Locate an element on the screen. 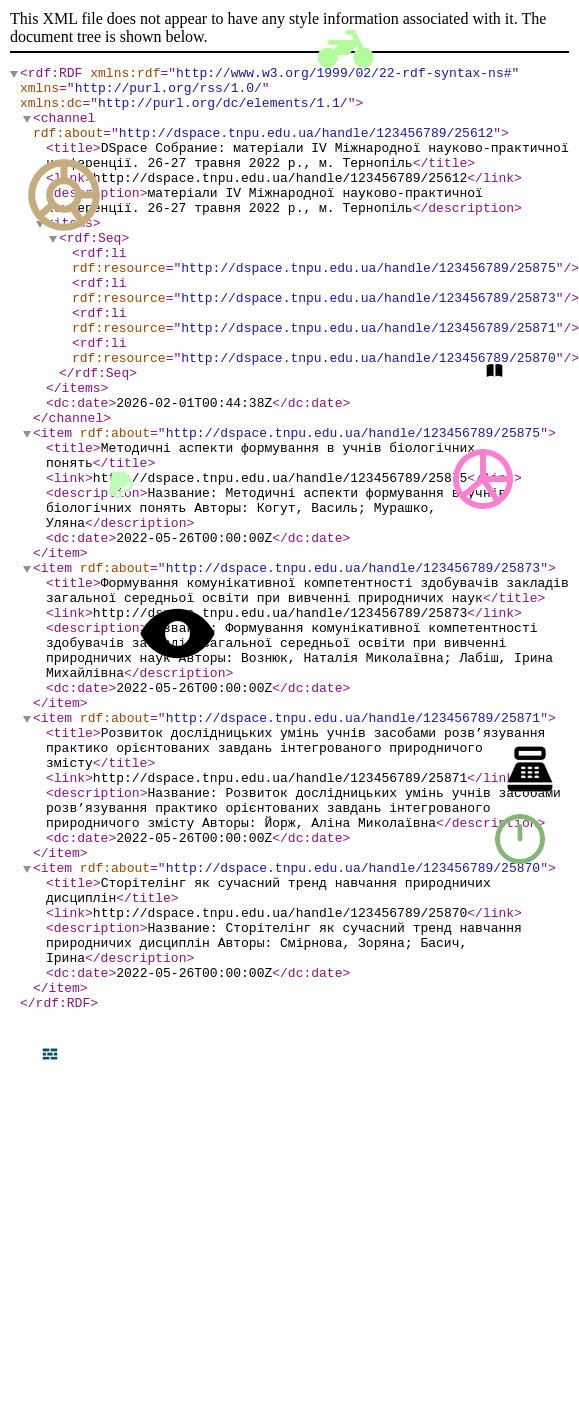 Image resolution: width=579 pixels, height=1416 pixels. access wall or barrier settings is located at coordinates (50, 1054).